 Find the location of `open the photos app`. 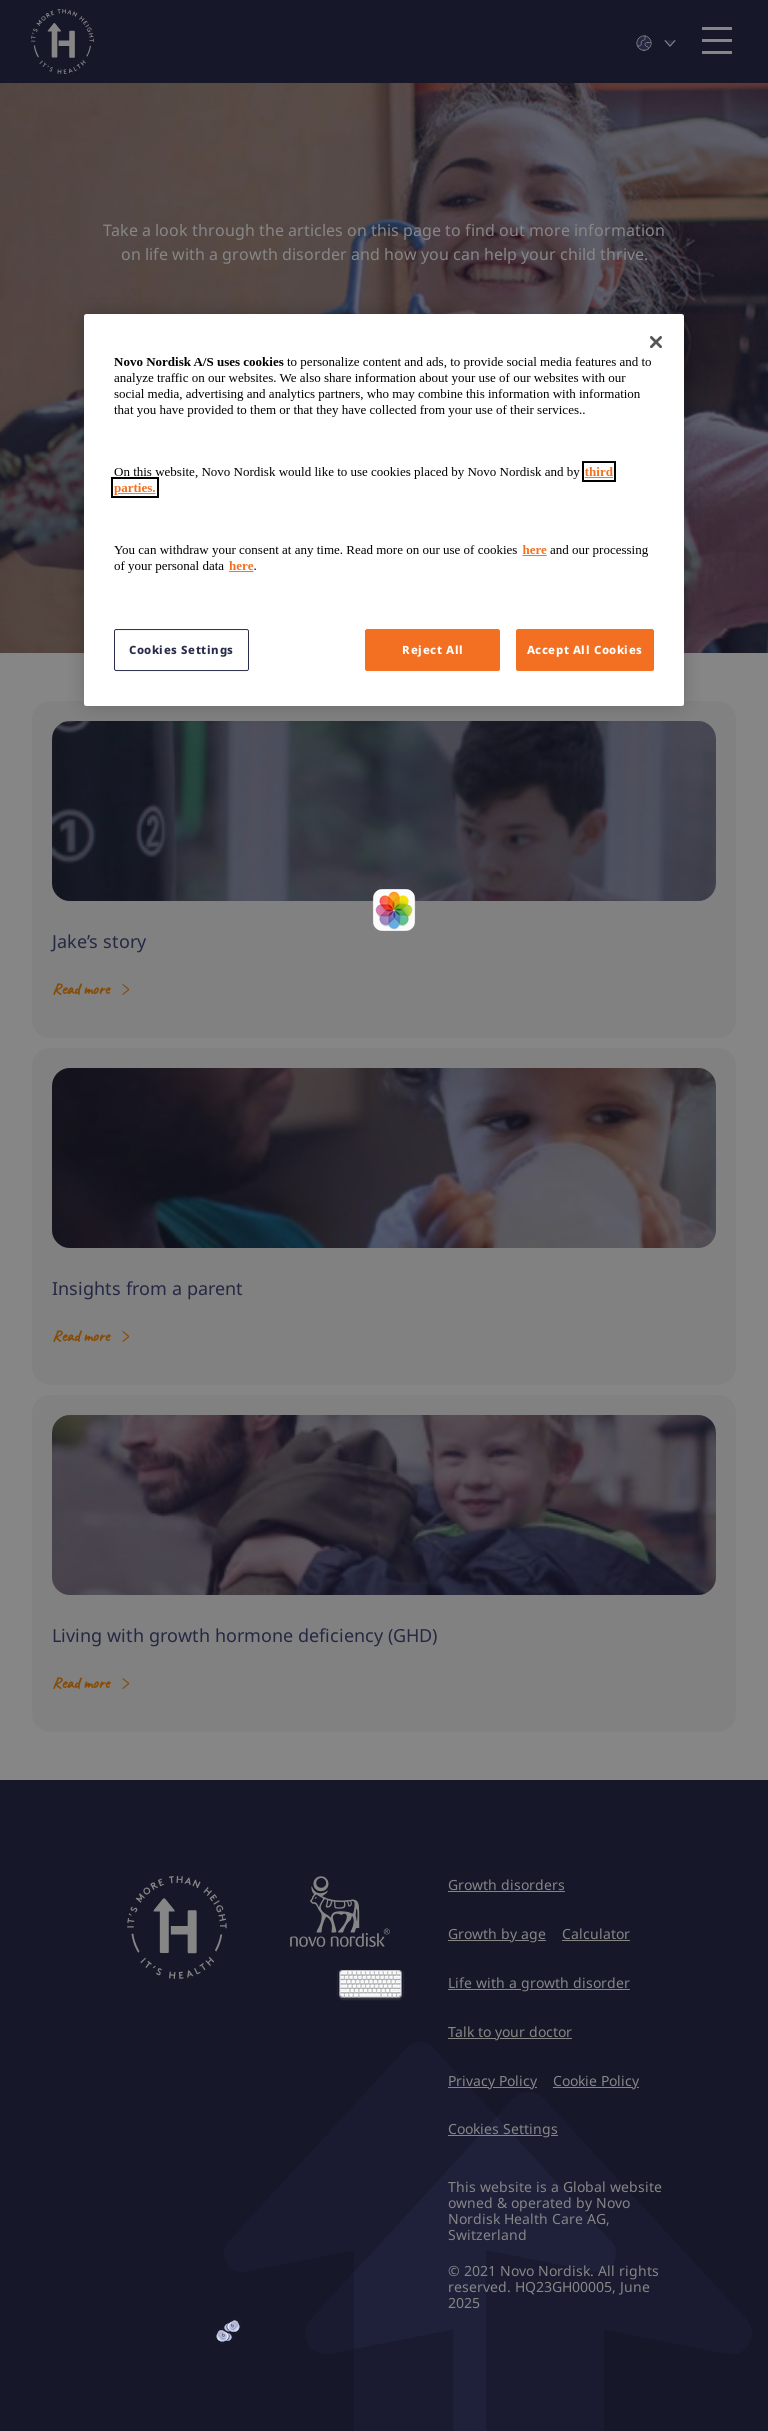

open the photos app is located at coordinates (394, 910).